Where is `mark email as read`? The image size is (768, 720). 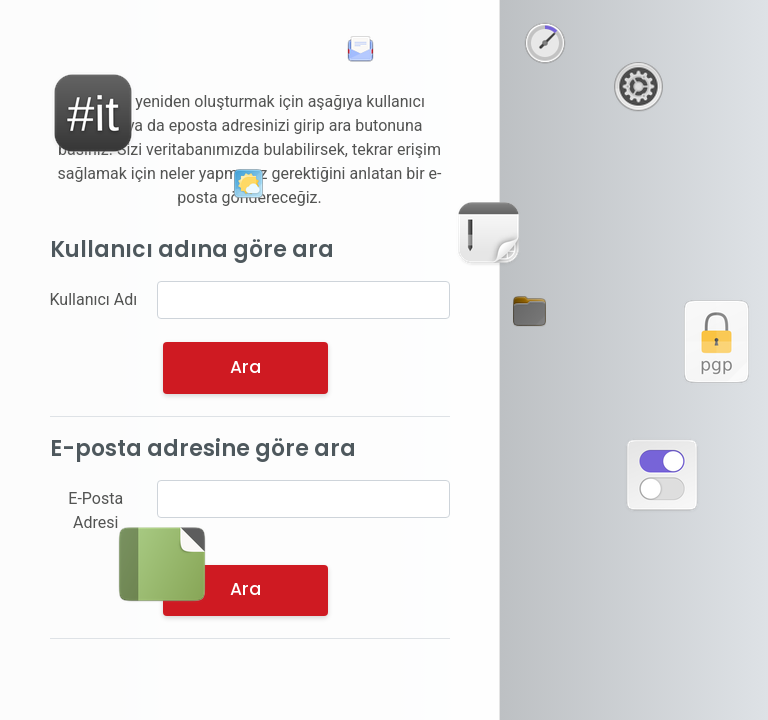 mark email as read is located at coordinates (360, 49).